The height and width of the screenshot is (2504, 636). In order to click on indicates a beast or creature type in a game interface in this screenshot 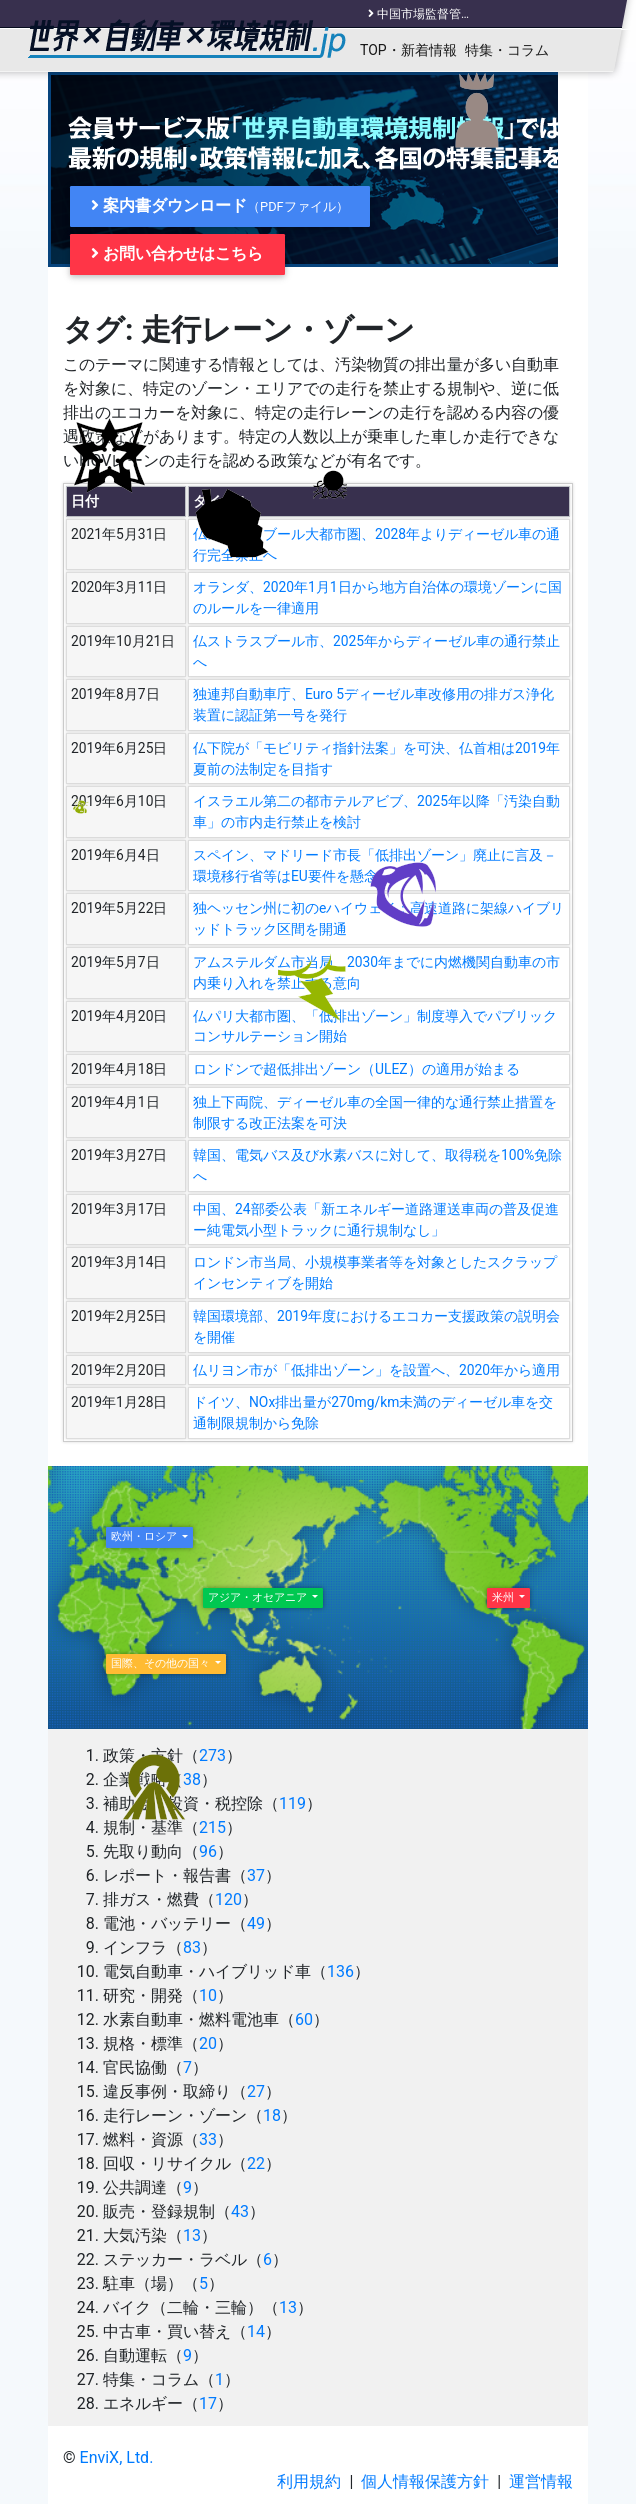, I will do `click(403, 894)`.